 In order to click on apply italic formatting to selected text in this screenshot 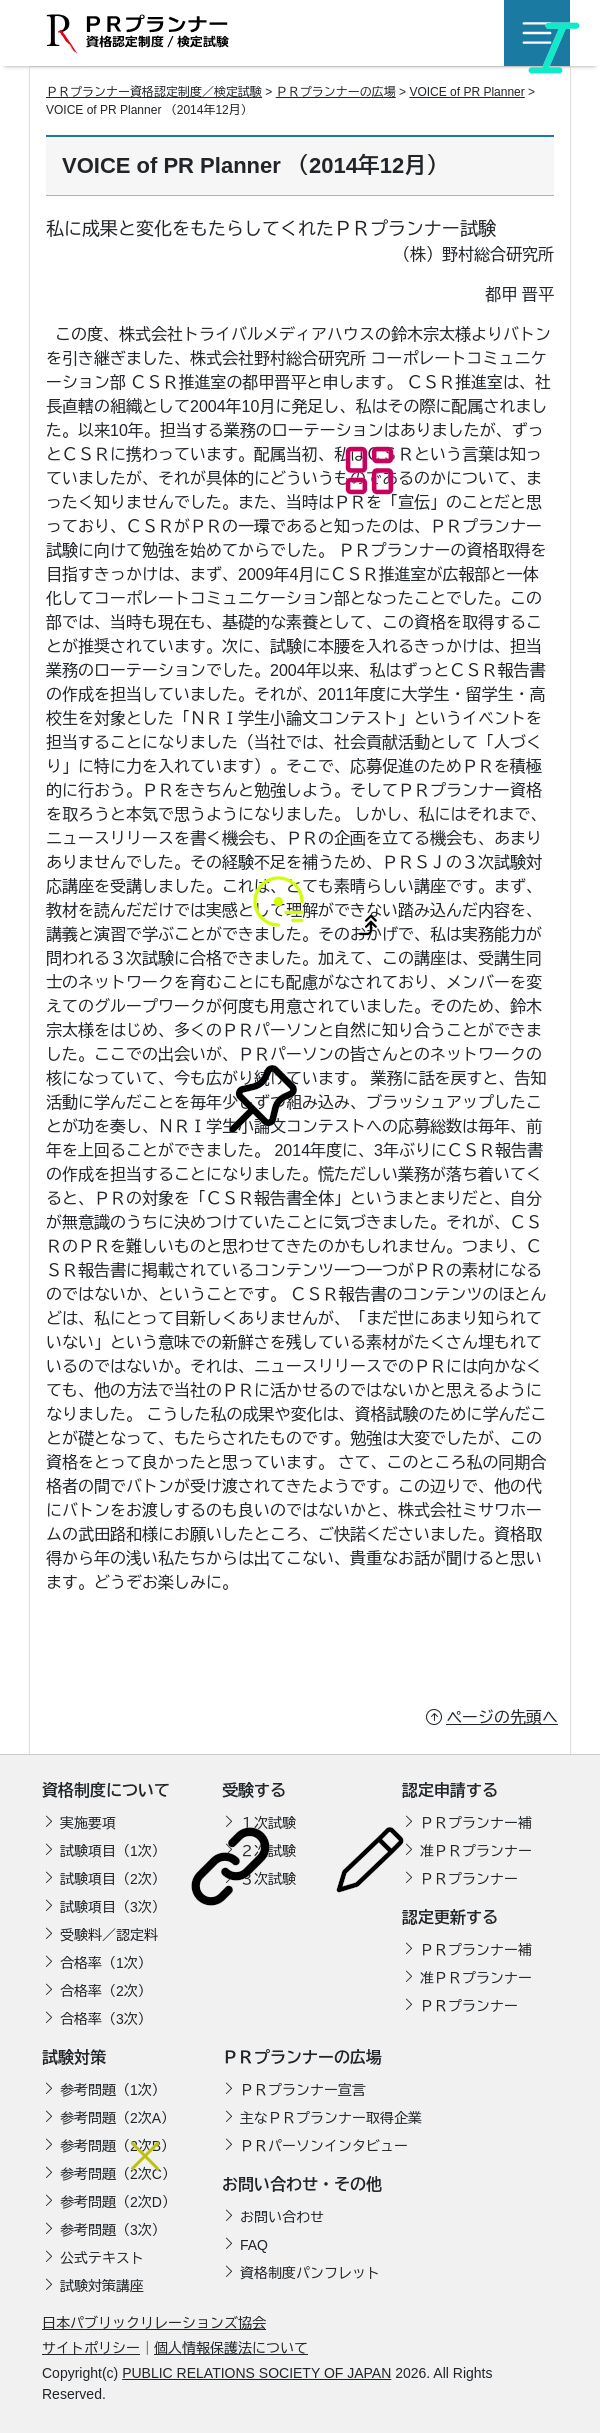, I will do `click(554, 48)`.